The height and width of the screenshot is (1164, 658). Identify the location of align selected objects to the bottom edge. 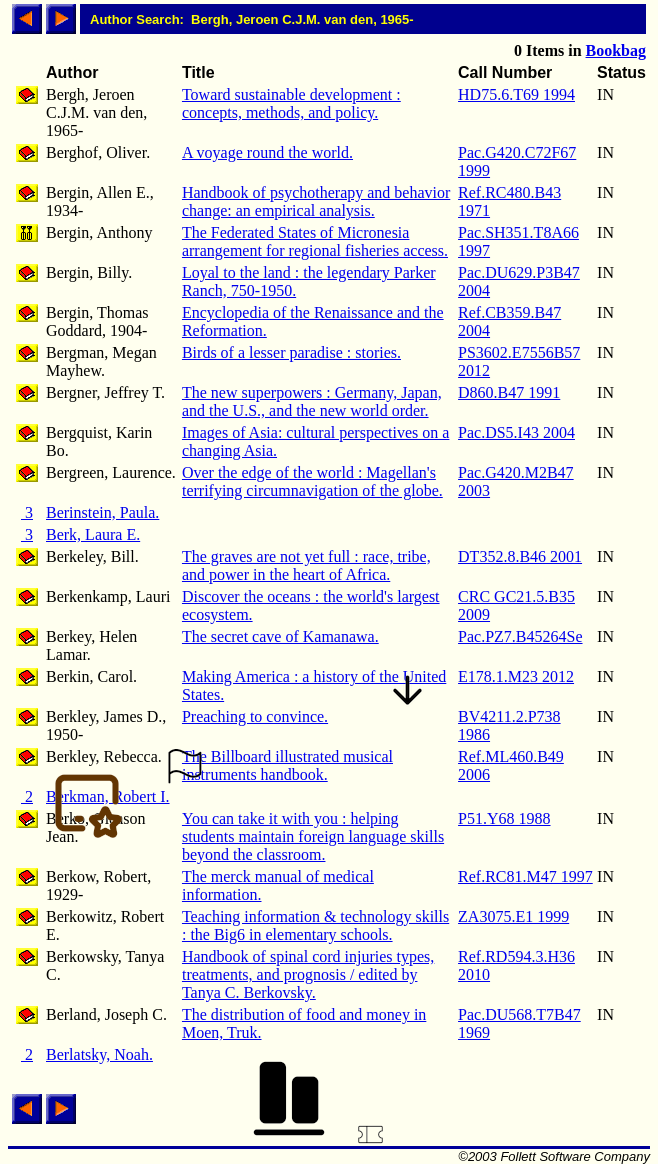
(289, 1100).